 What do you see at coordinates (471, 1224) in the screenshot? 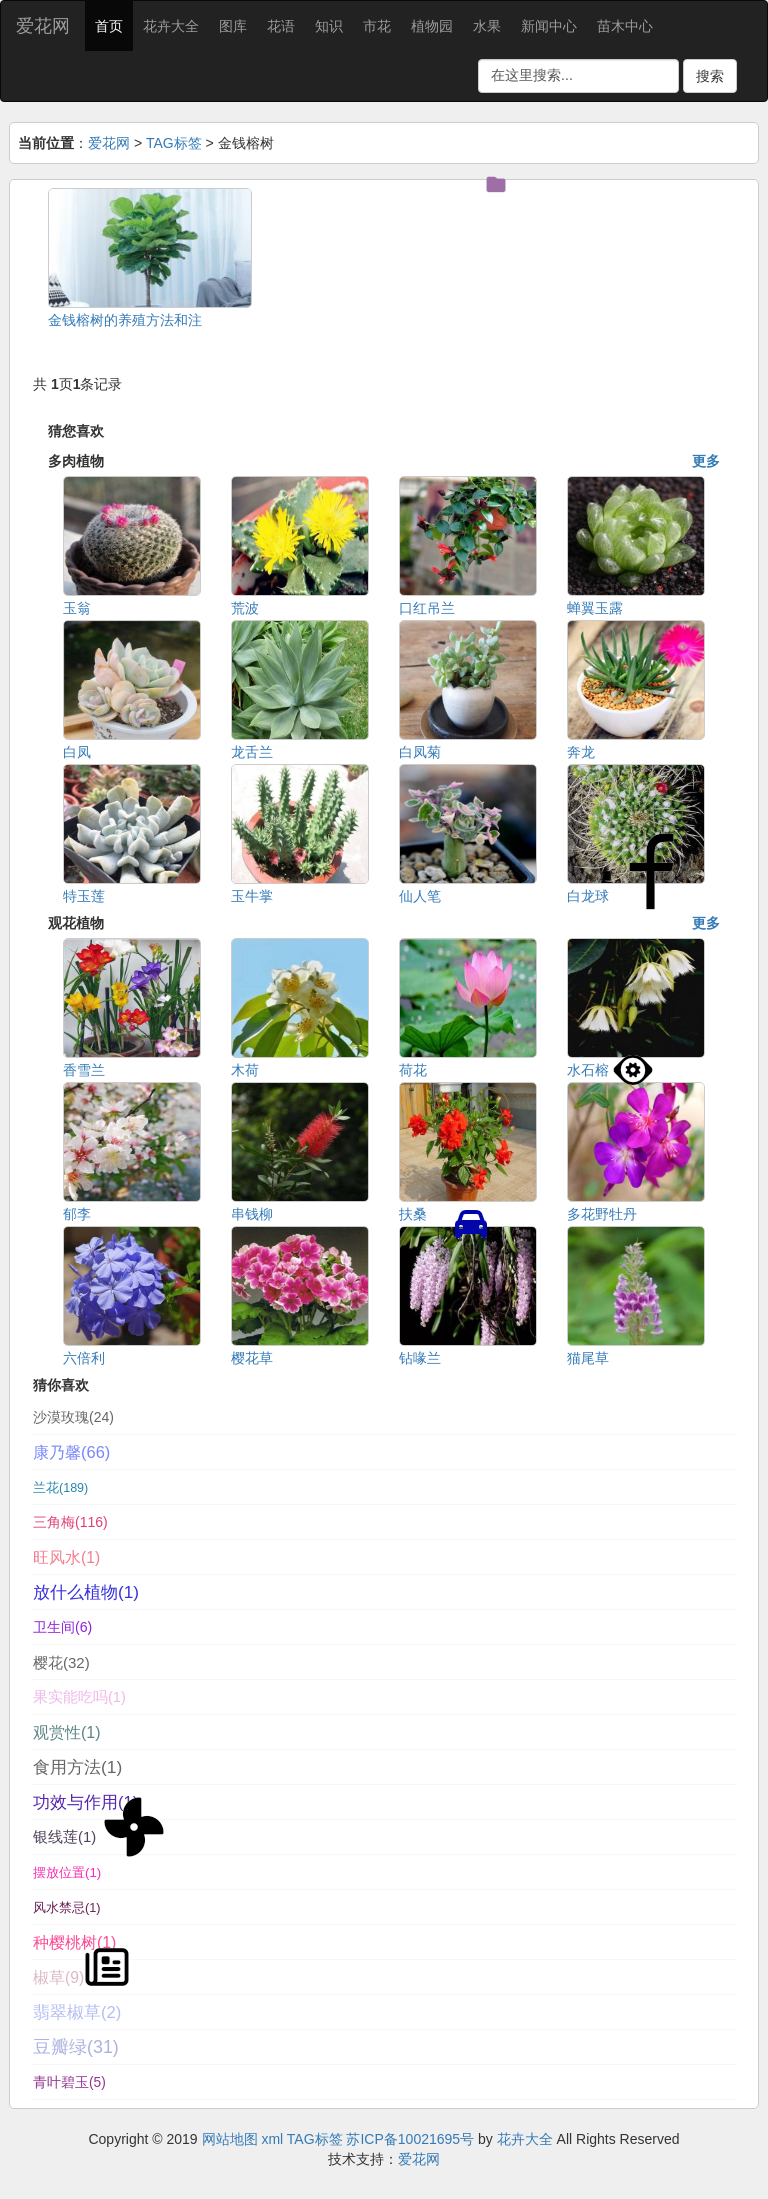
I see `access vehicle or driving settings` at bounding box center [471, 1224].